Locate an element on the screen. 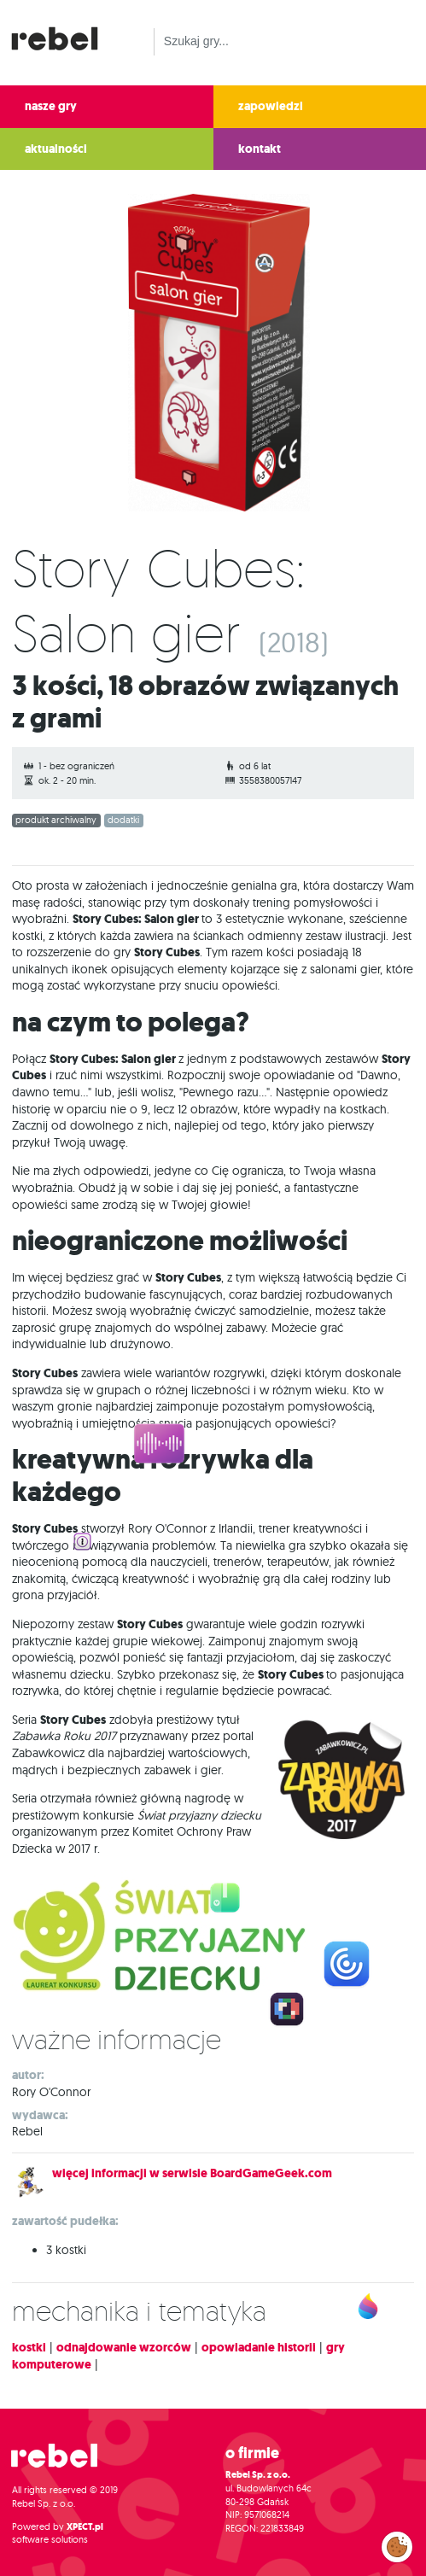 Image resolution: width=426 pixels, height=2576 pixels. open the software updater application is located at coordinates (265, 263).